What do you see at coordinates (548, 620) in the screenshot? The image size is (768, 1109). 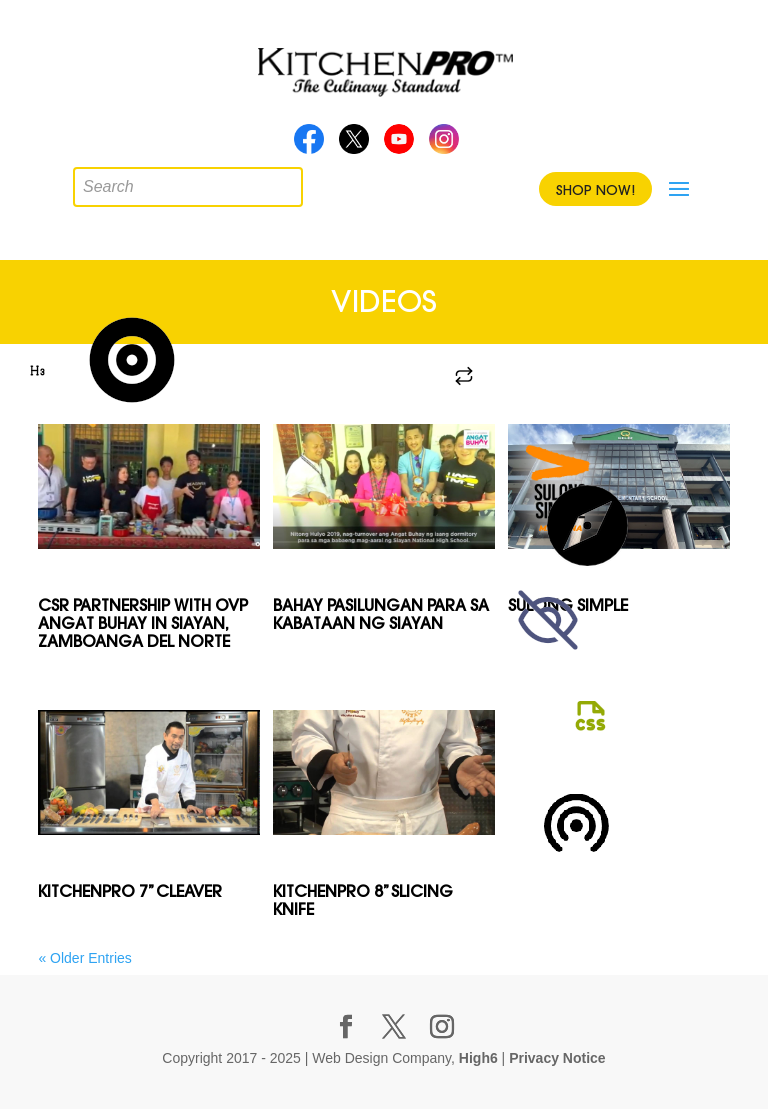 I see `hide password or sensitive content` at bounding box center [548, 620].